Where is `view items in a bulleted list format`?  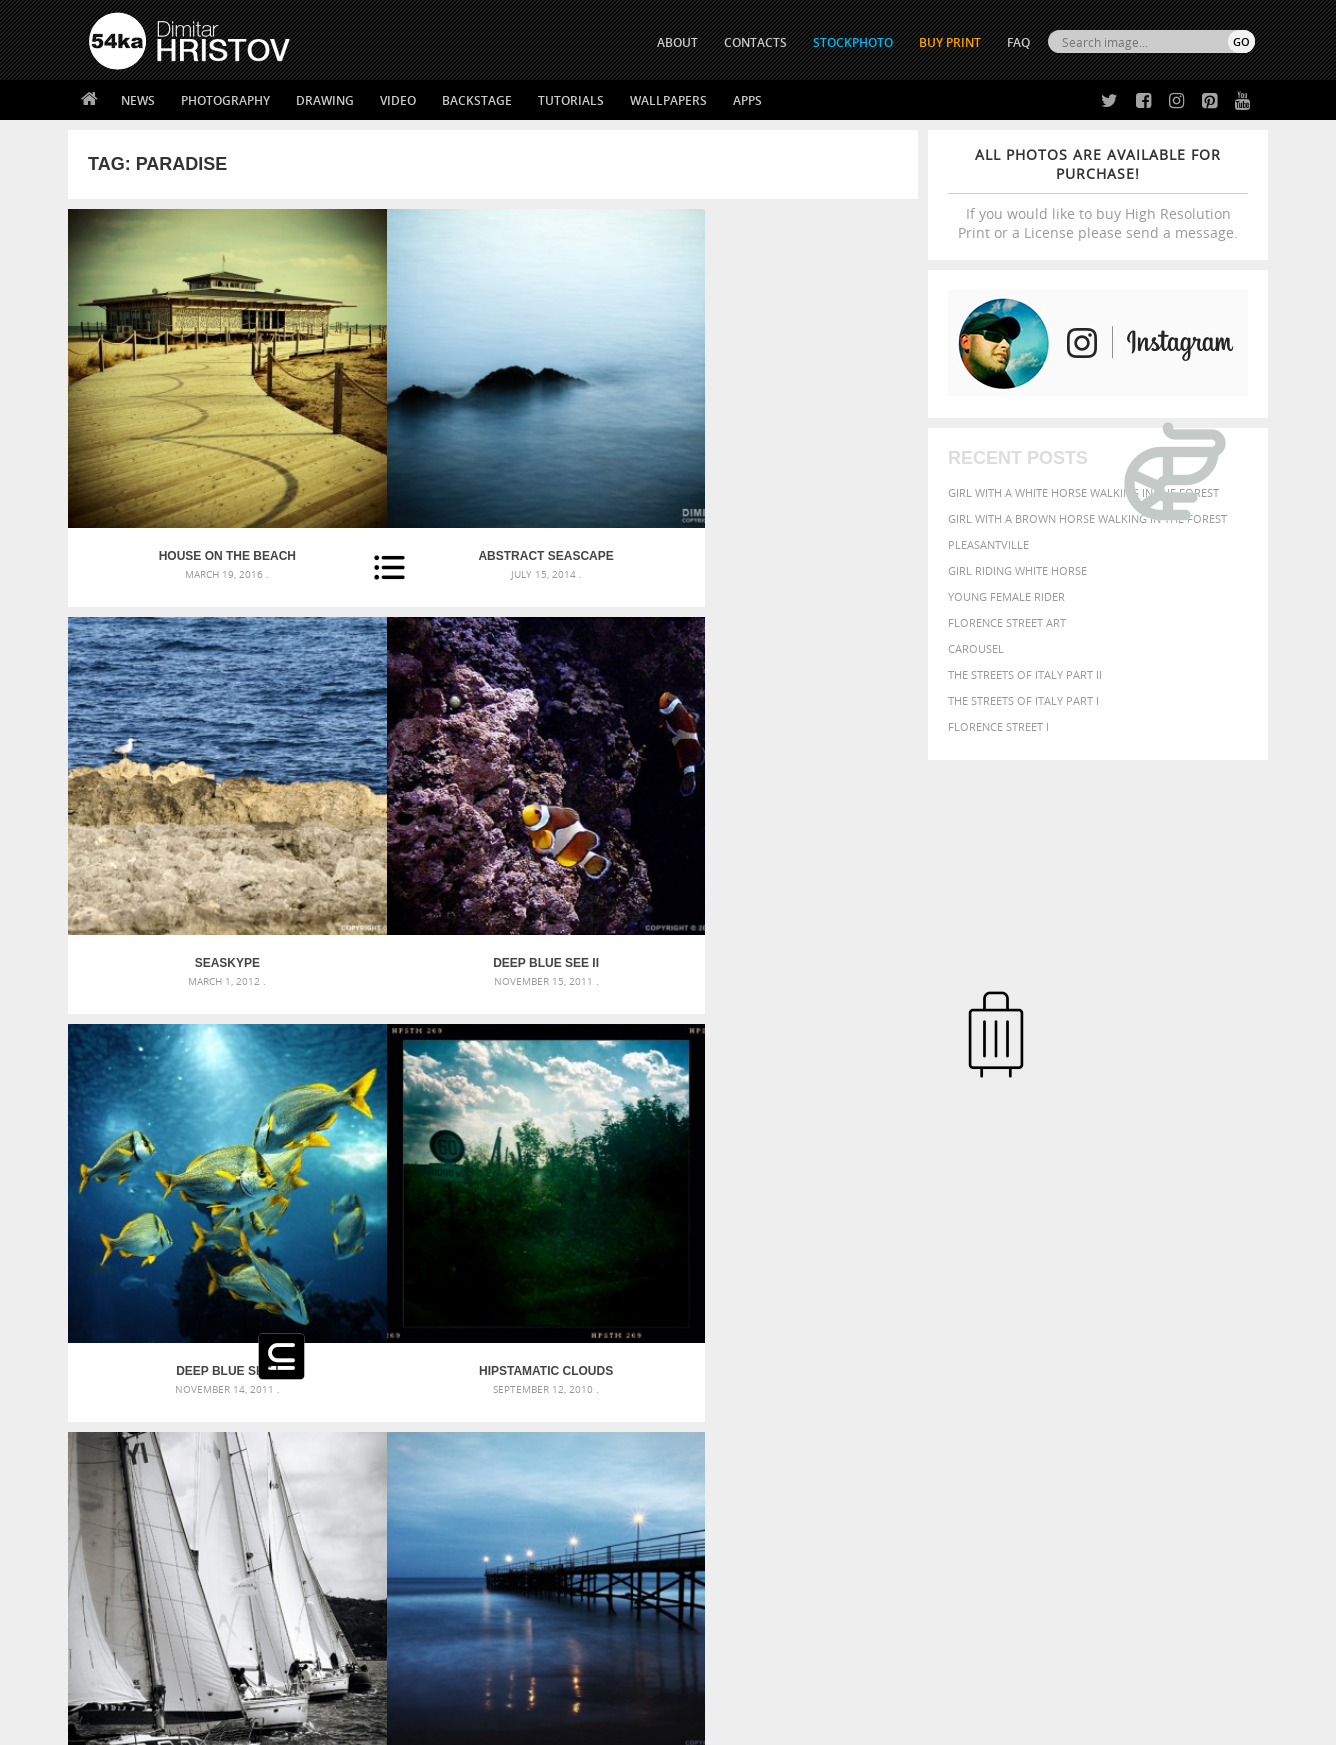
view items in a bulleted list format is located at coordinates (389, 567).